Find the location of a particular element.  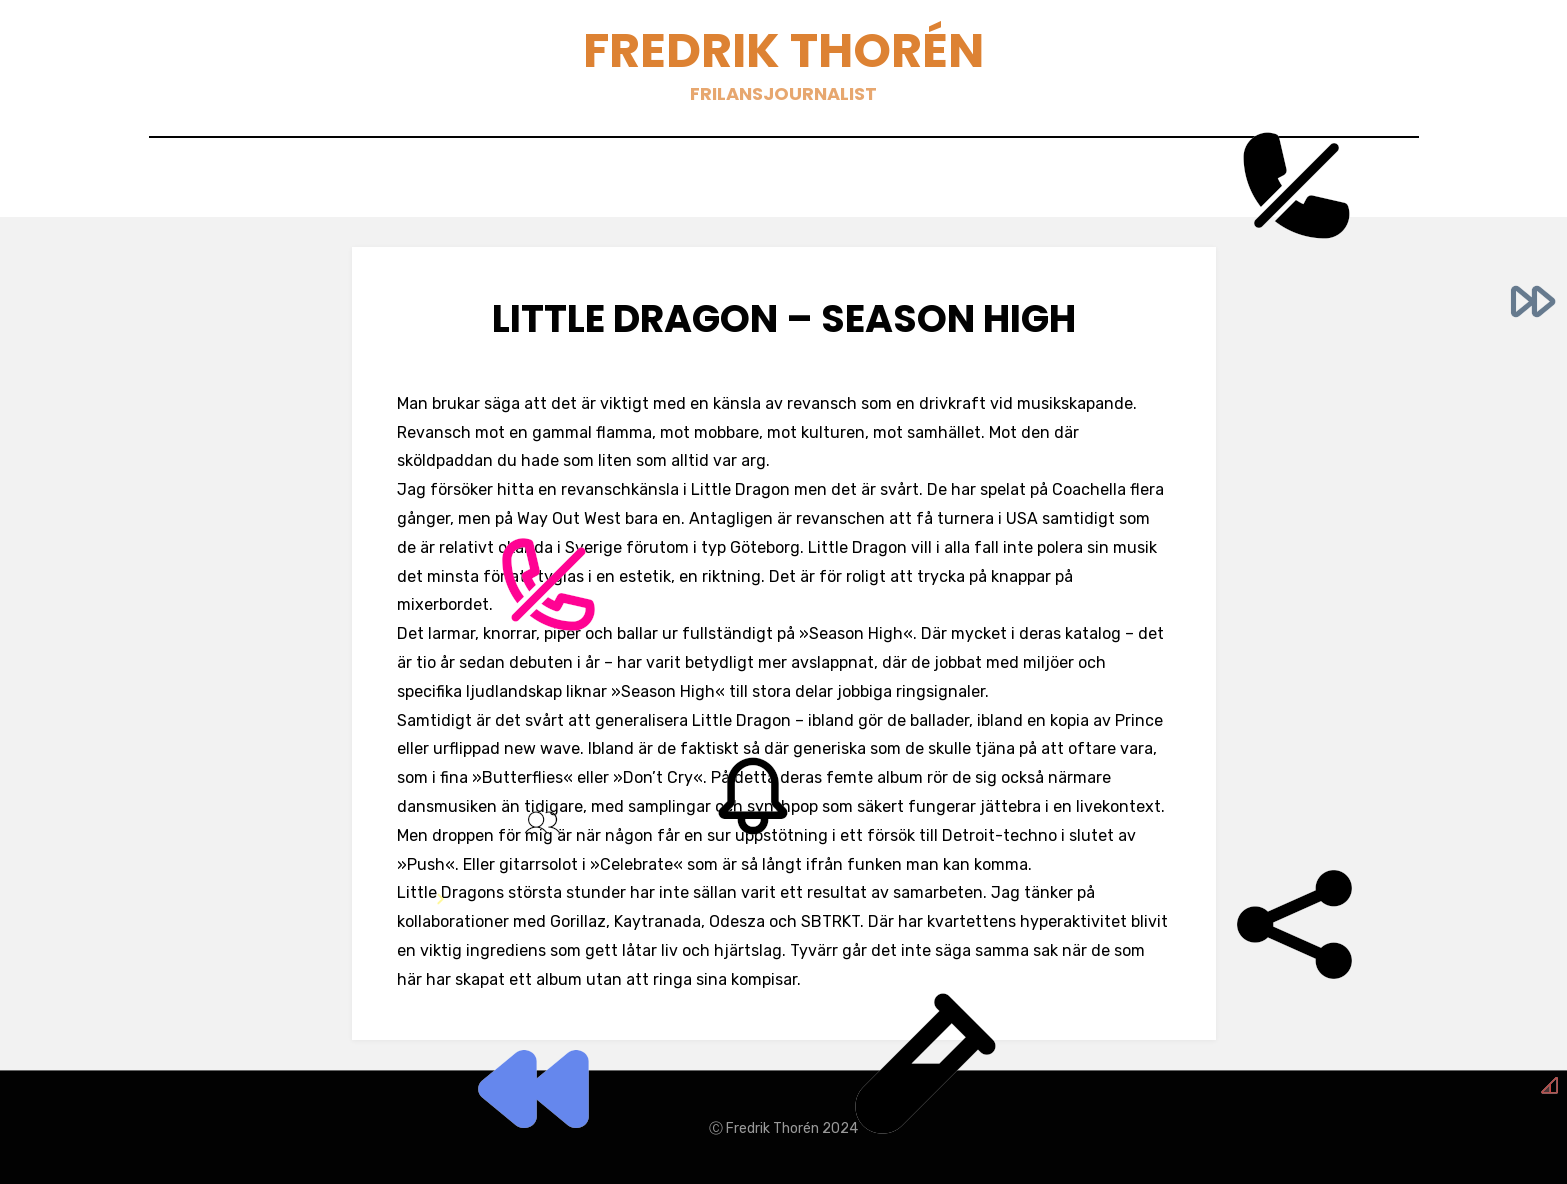

navigate to the next item or screen is located at coordinates (440, 899).